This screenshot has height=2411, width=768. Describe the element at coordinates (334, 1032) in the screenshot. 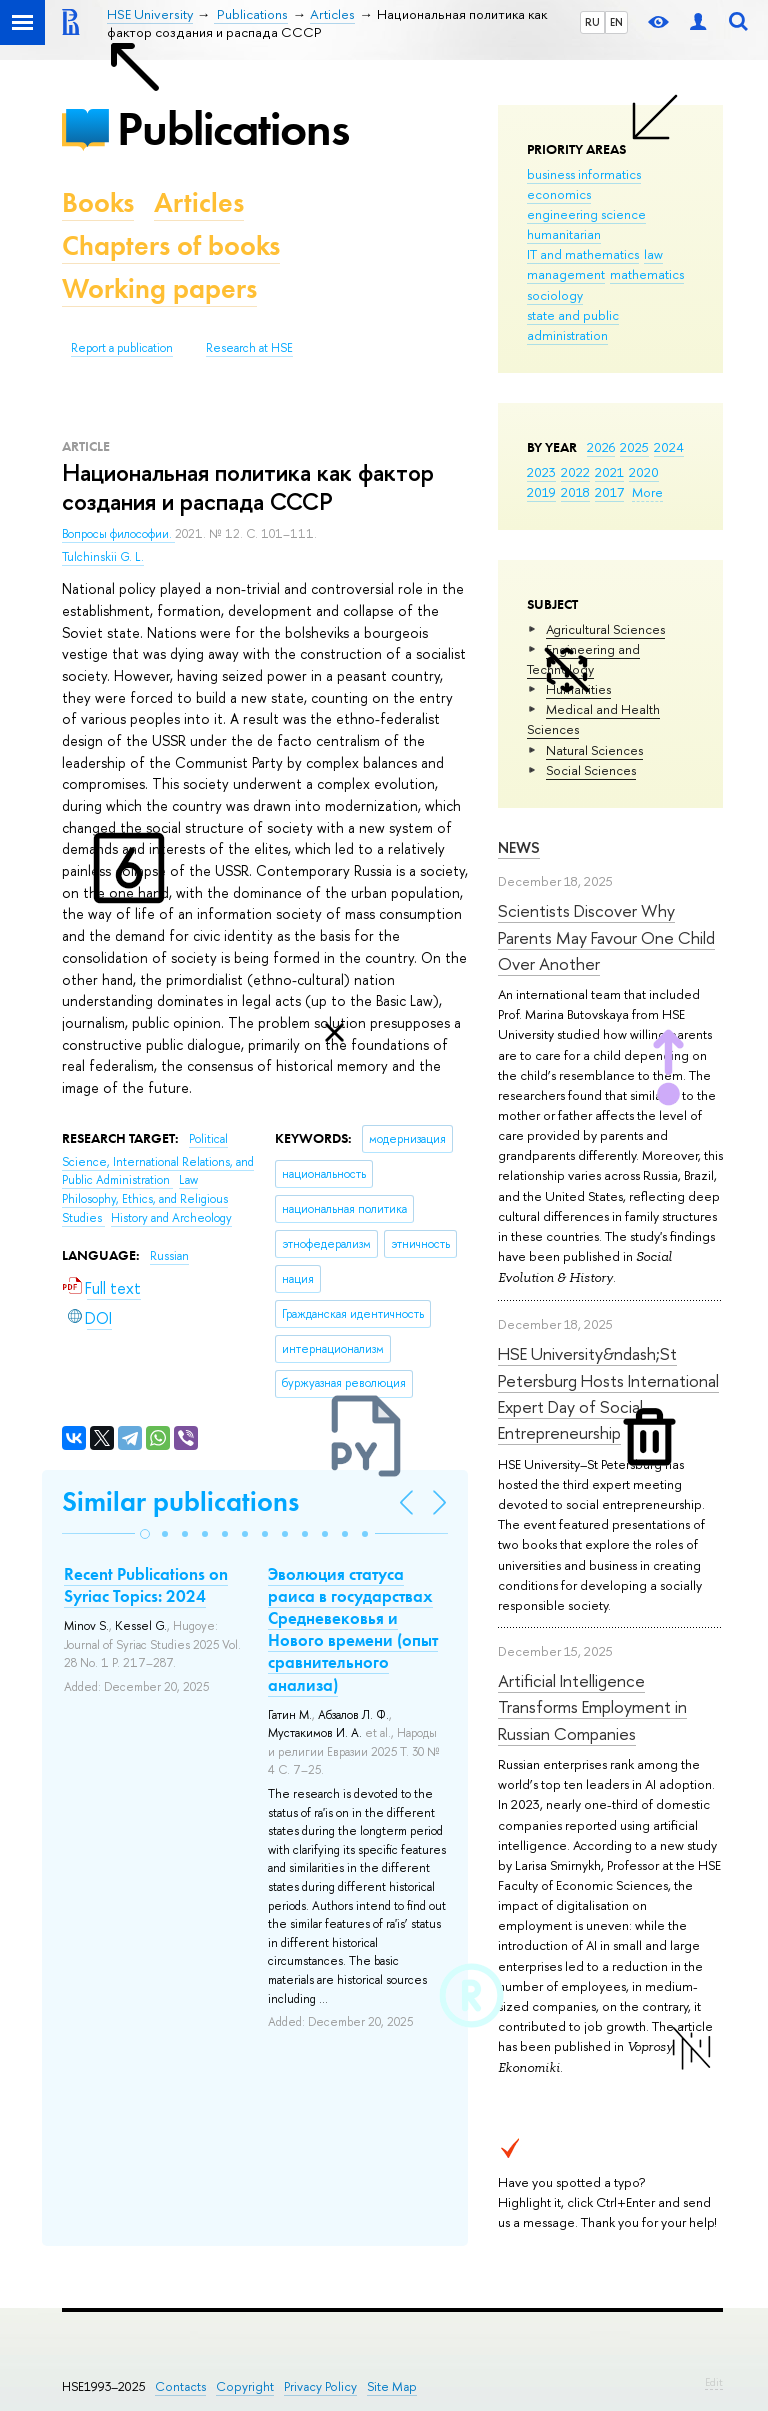

I see `close the current window or dialog` at that location.